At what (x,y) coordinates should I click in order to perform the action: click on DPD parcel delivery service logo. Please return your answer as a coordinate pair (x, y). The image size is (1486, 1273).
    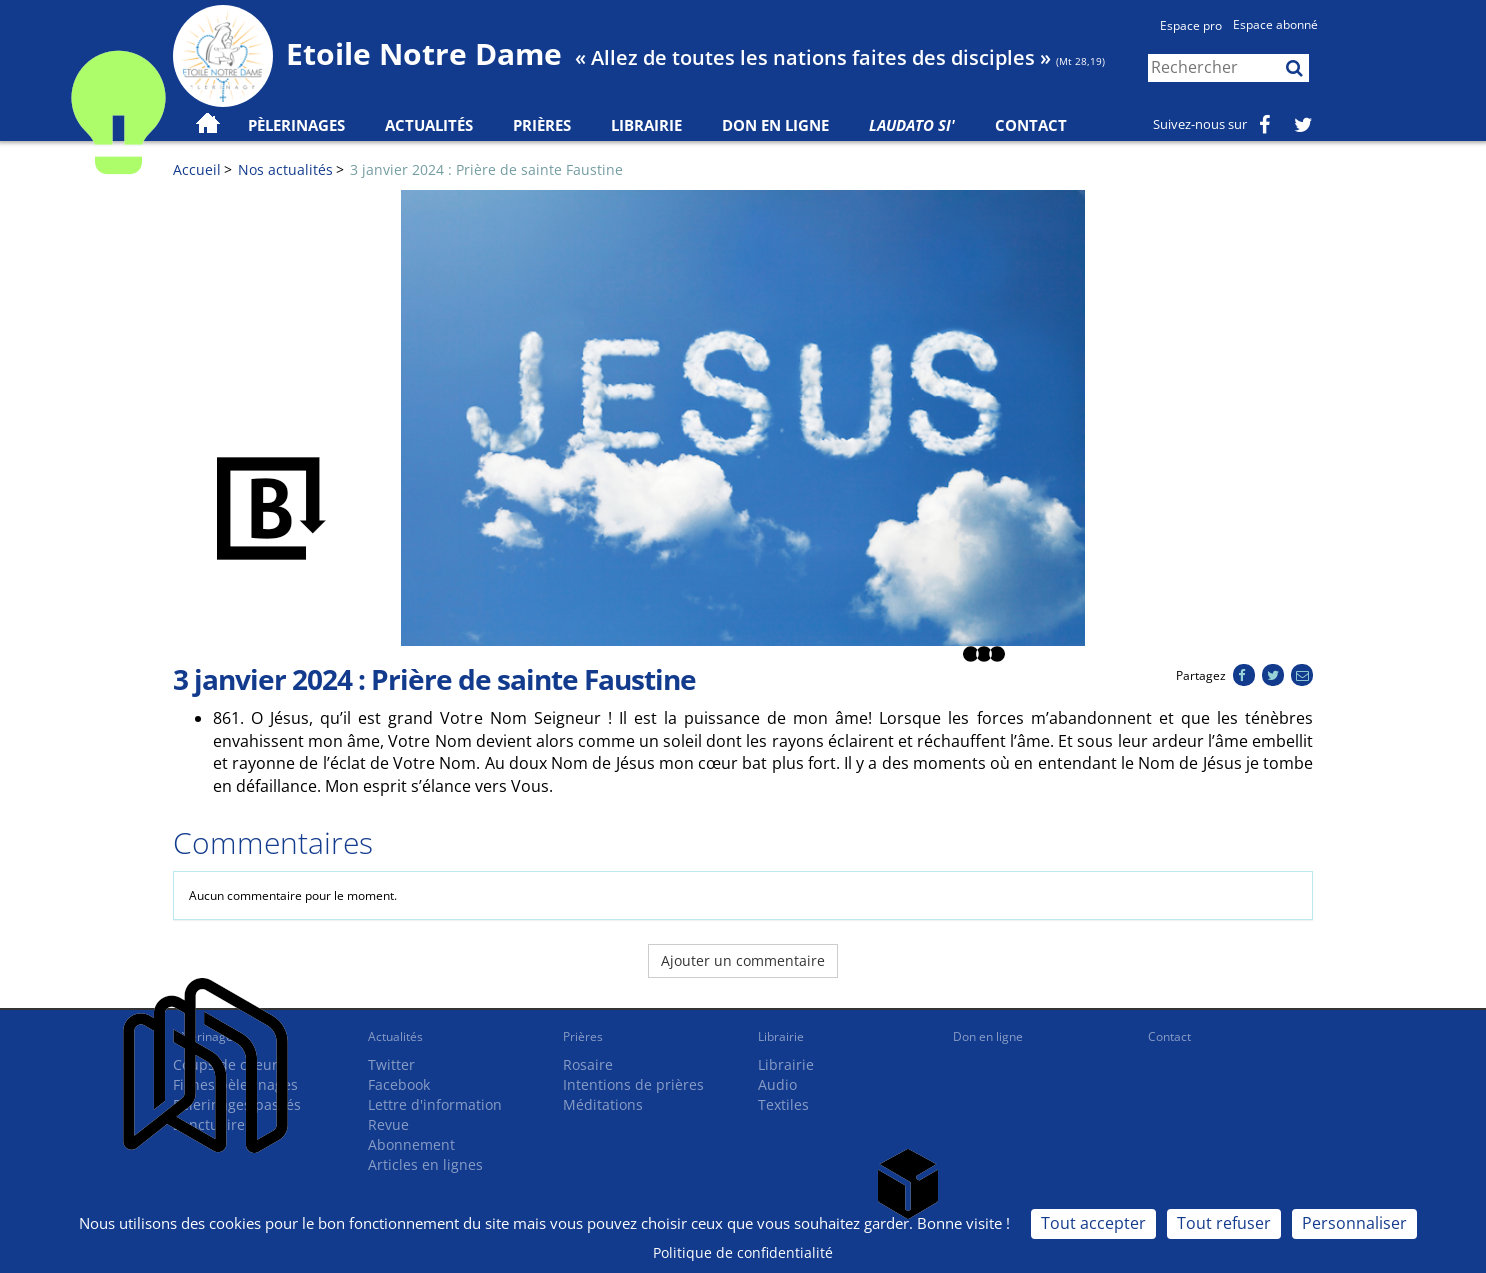
    Looking at the image, I should click on (908, 1184).